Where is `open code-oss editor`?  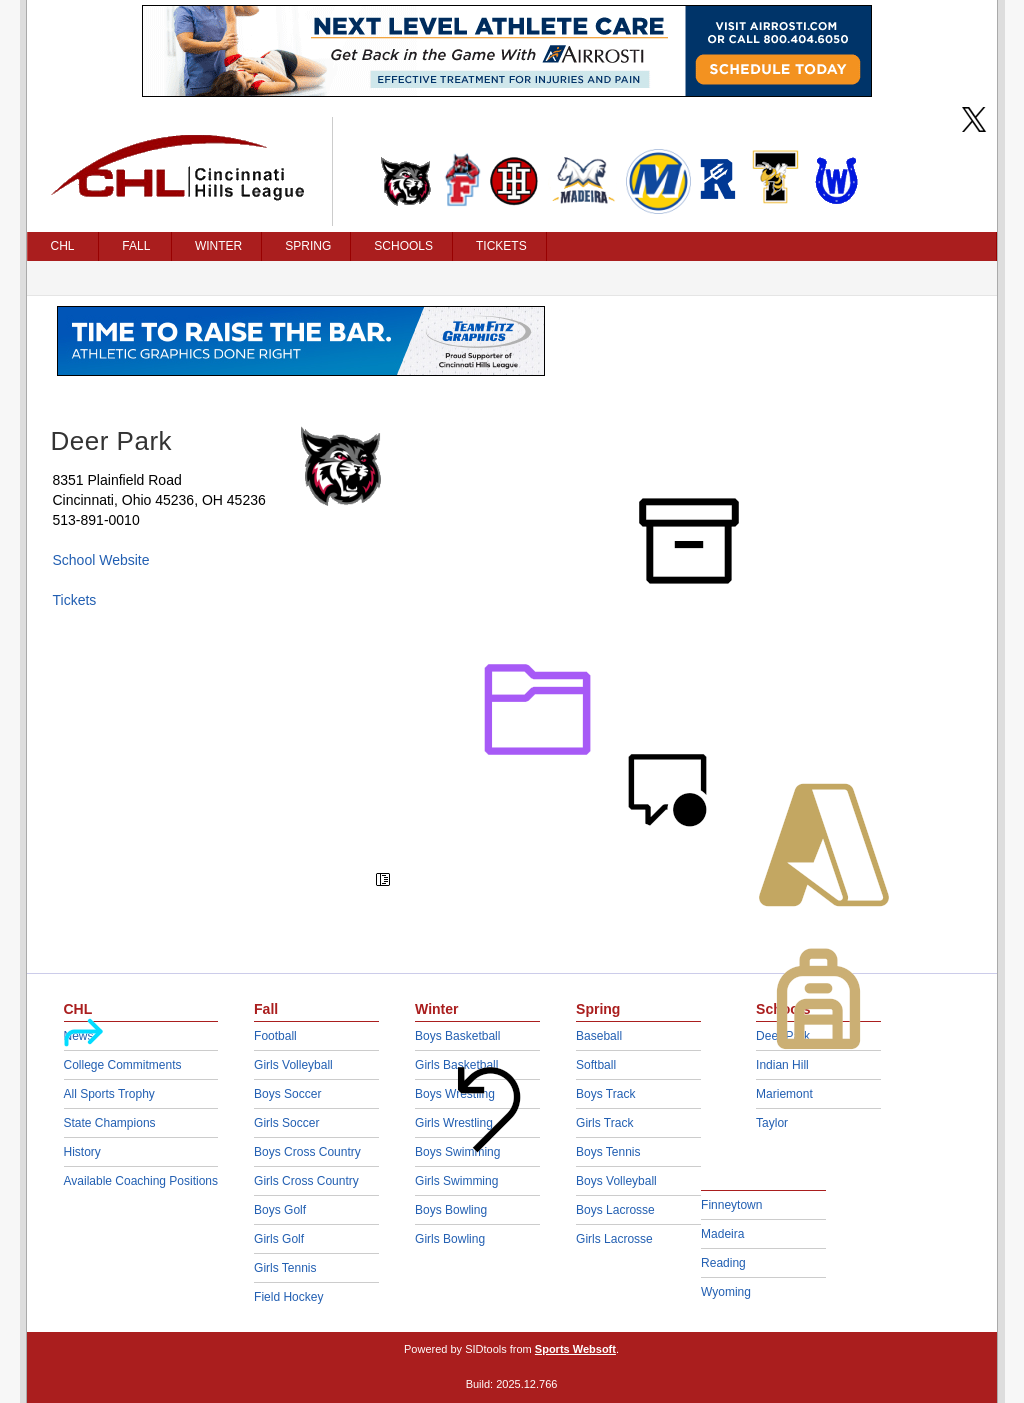
open code-oss editor is located at coordinates (383, 880).